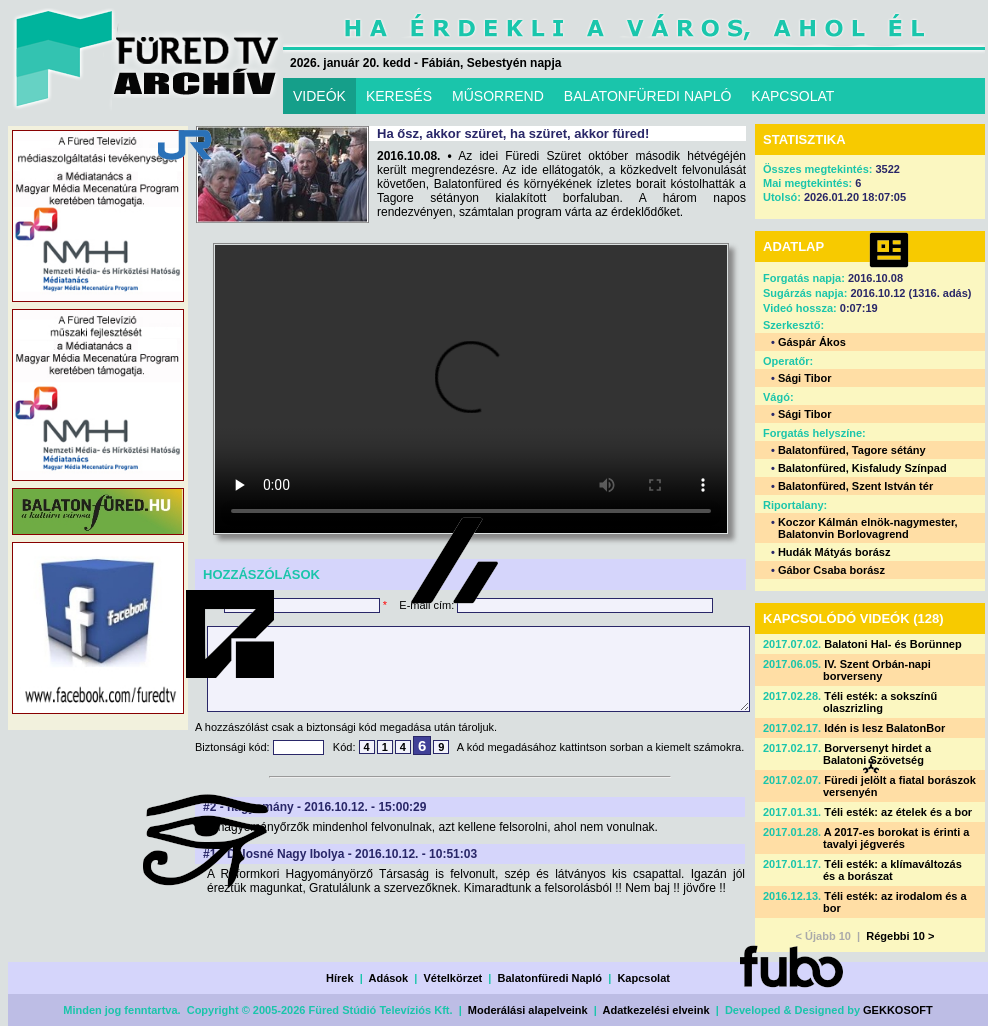 This screenshot has width=988, height=1026. I want to click on google cloud spanner database service logo, so click(871, 766).